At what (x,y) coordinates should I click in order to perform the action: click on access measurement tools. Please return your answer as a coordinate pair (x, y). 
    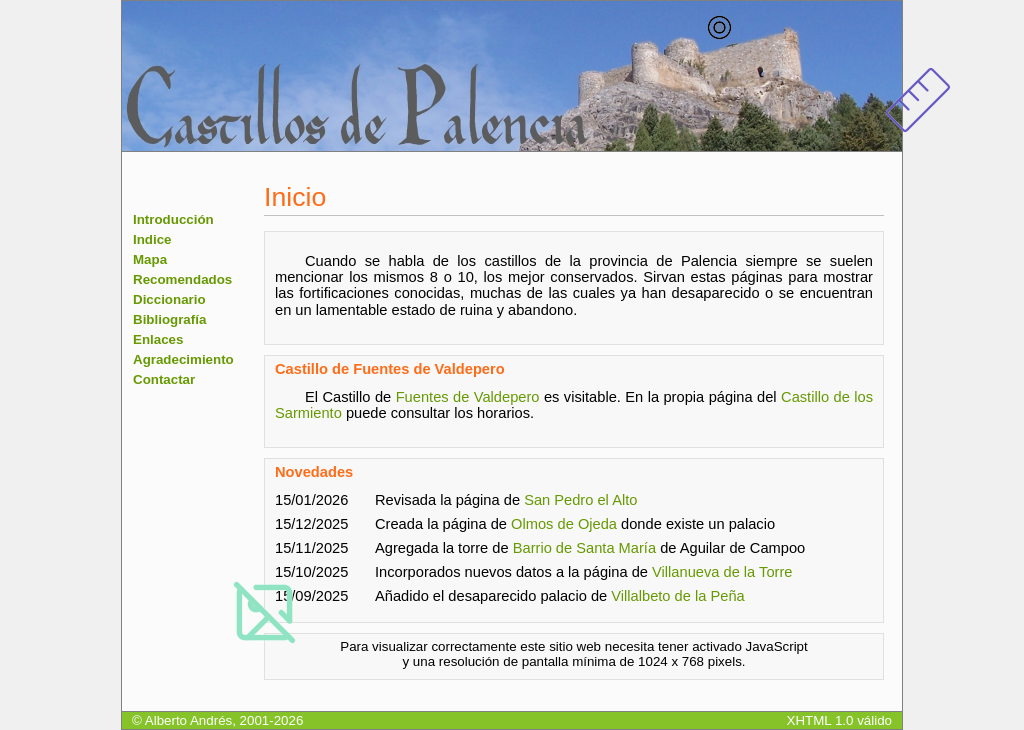
    Looking at the image, I should click on (918, 100).